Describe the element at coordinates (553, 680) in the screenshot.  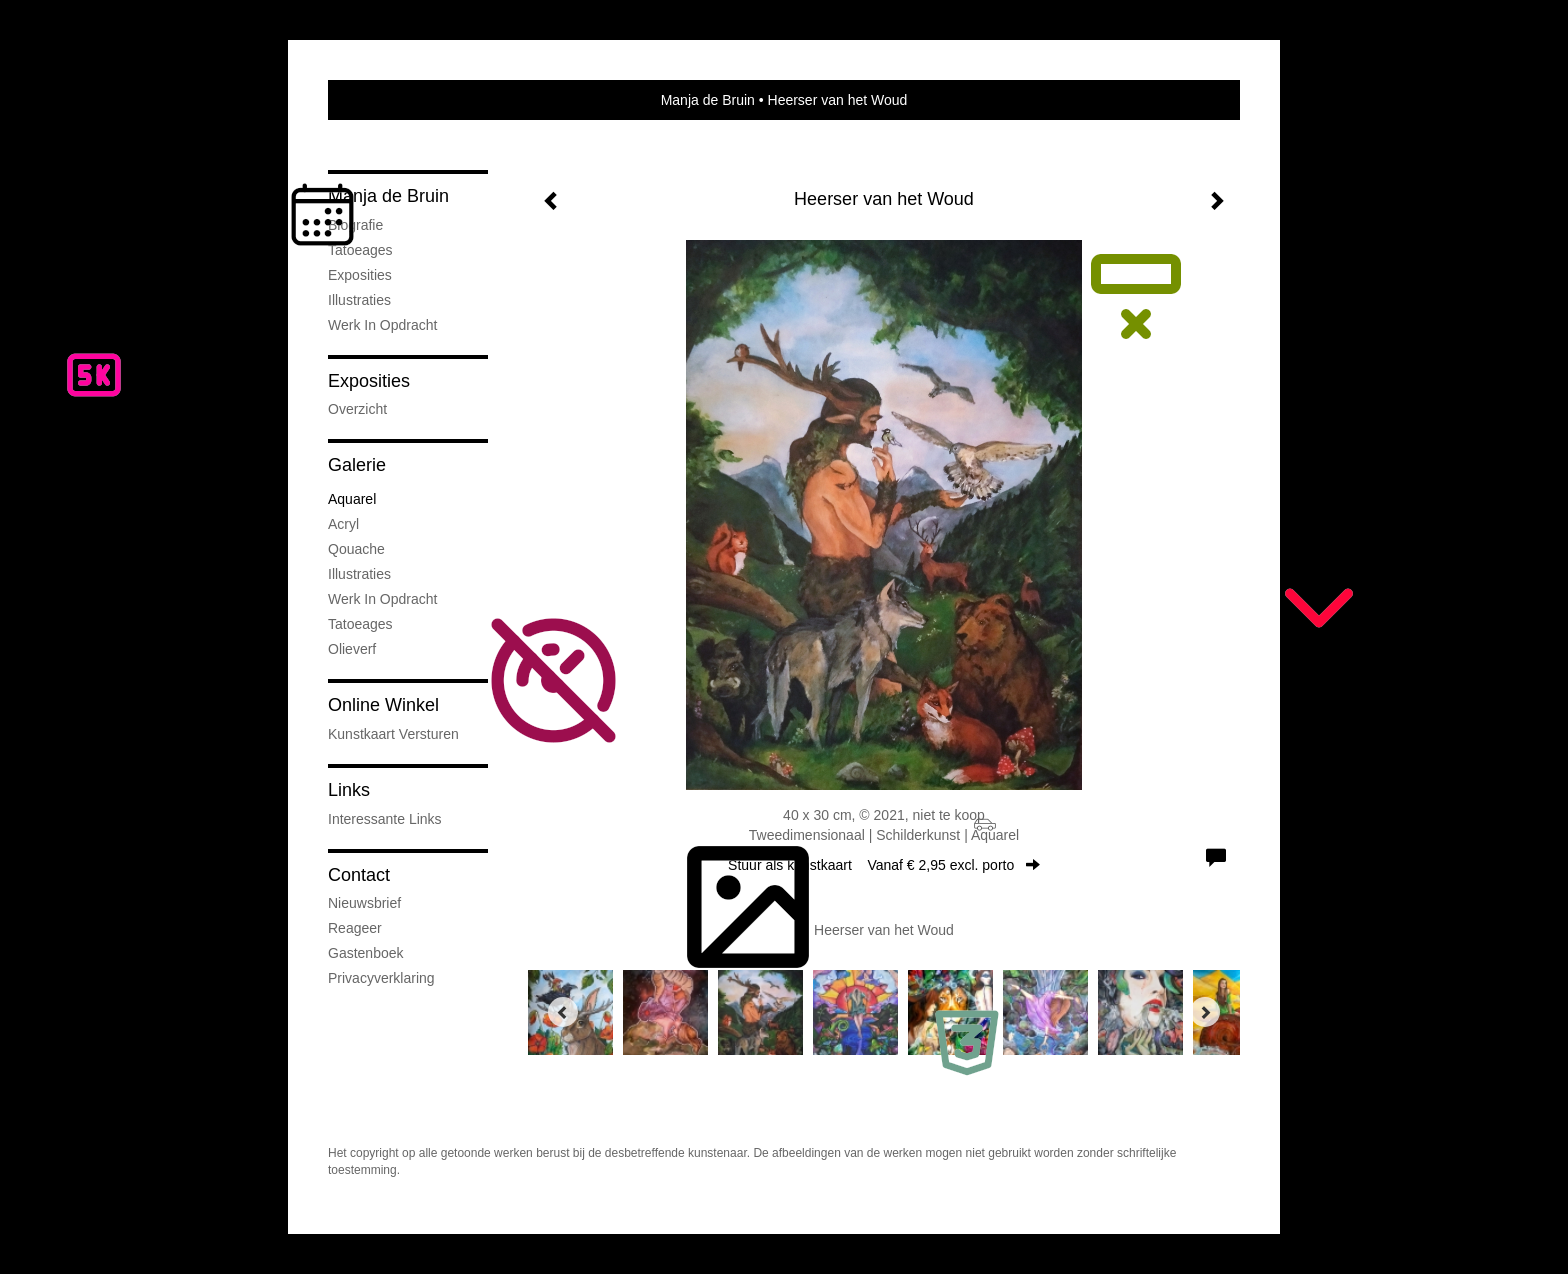
I see `performance monitoring disabled` at that location.